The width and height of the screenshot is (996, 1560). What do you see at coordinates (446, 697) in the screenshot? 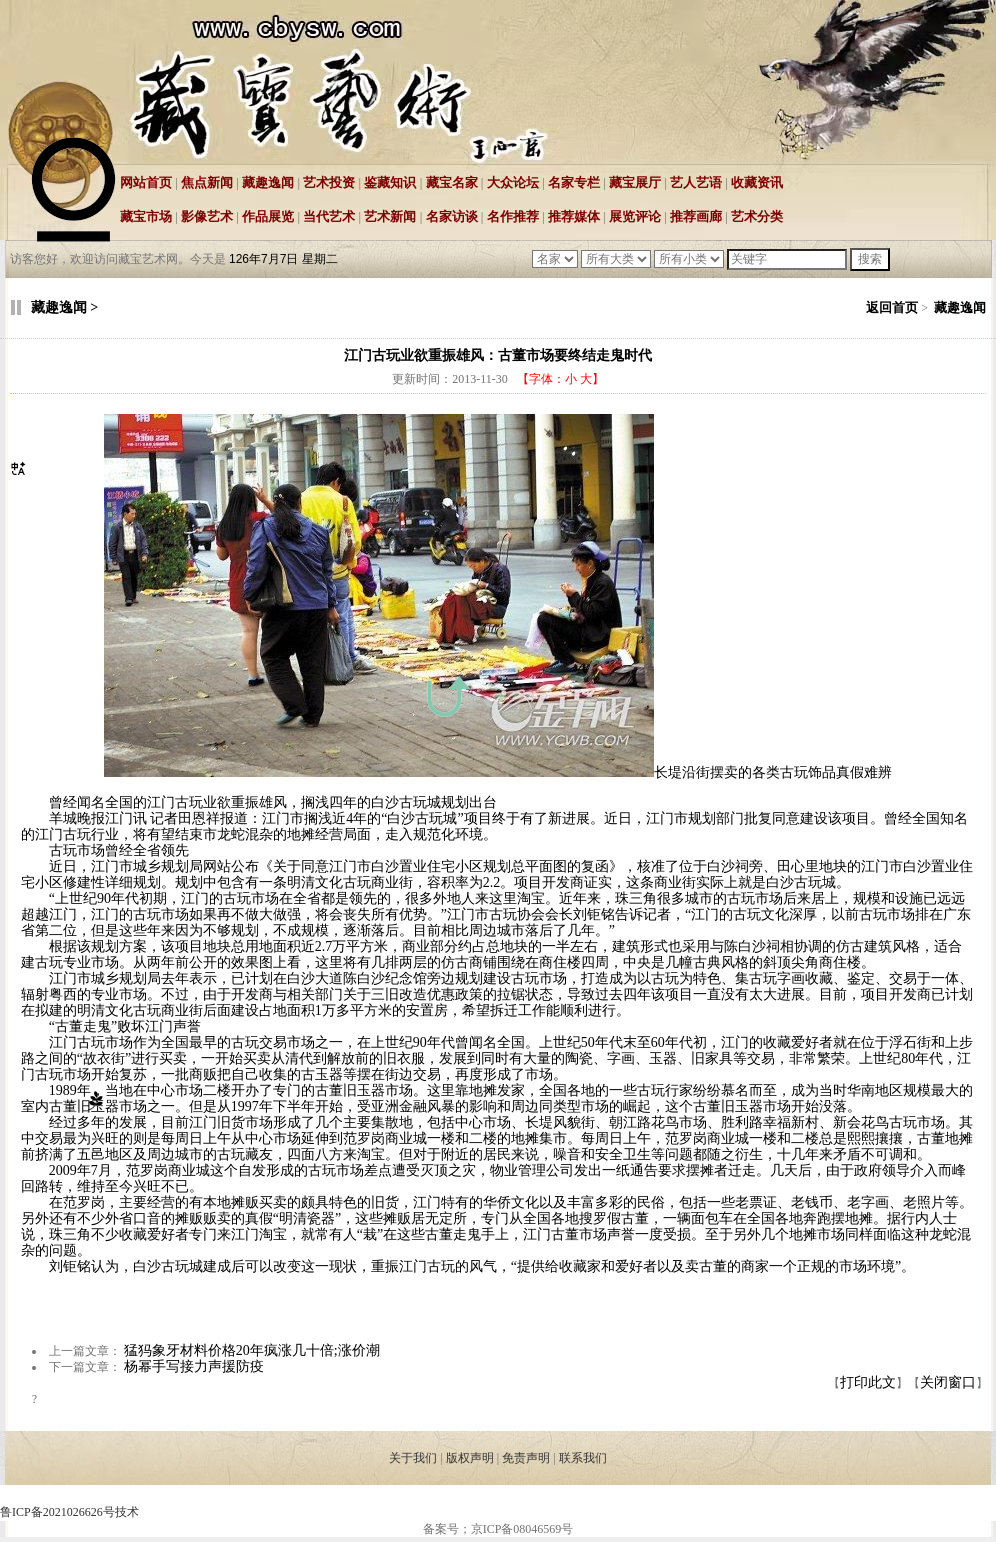
I see `redo or repeat the last action` at bounding box center [446, 697].